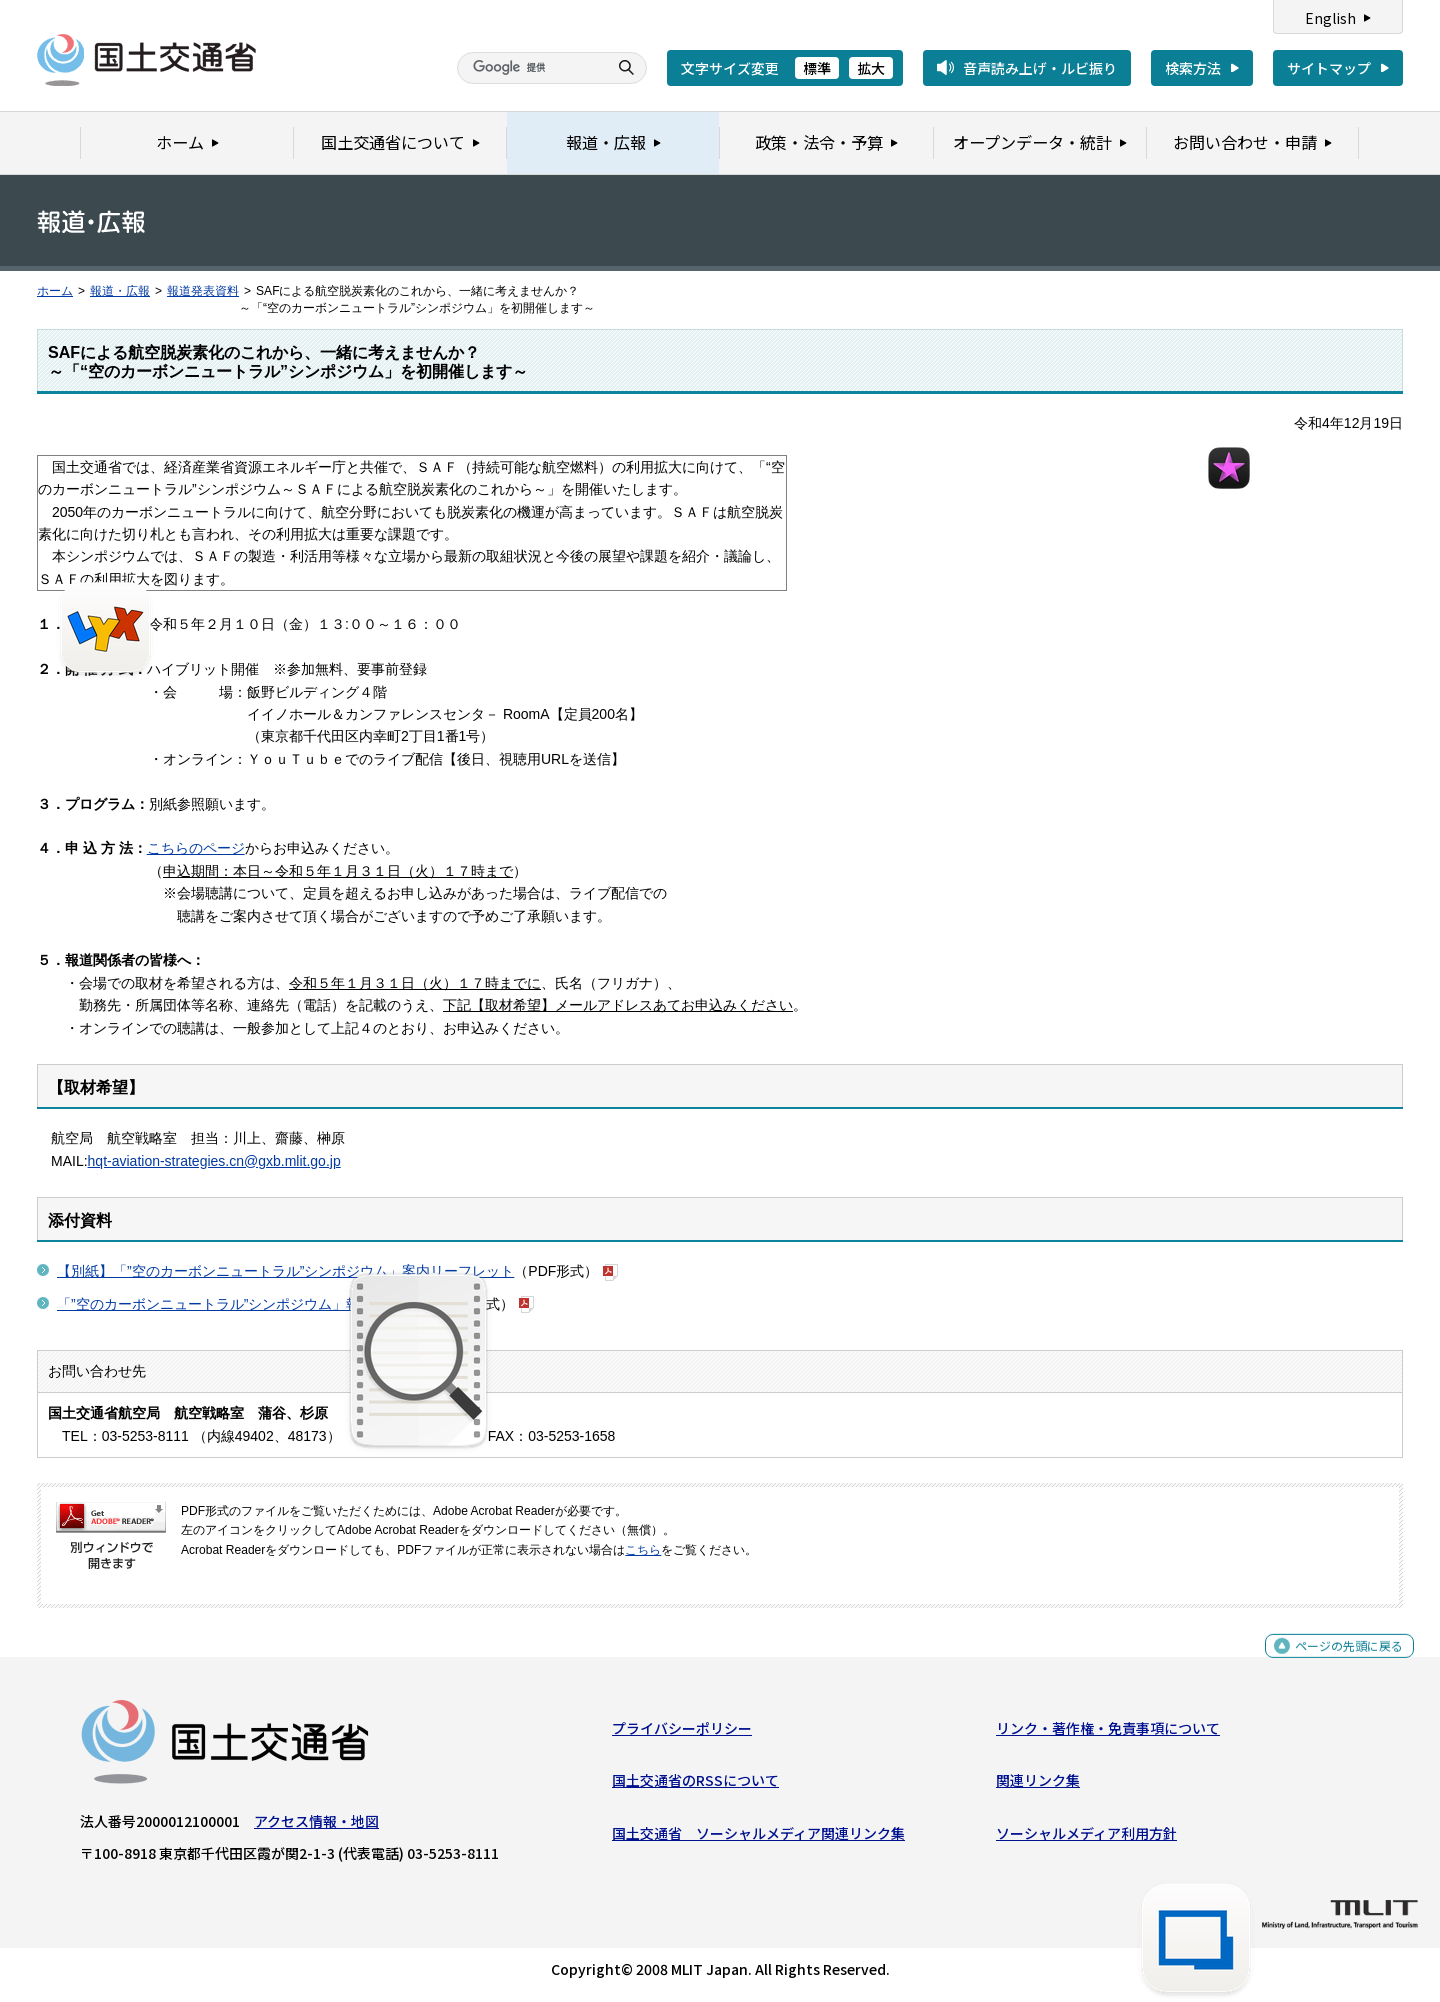 The image size is (1440, 2002). What do you see at coordinates (418, 1360) in the screenshot?
I see `open the log viewer application` at bounding box center [418, 1360].